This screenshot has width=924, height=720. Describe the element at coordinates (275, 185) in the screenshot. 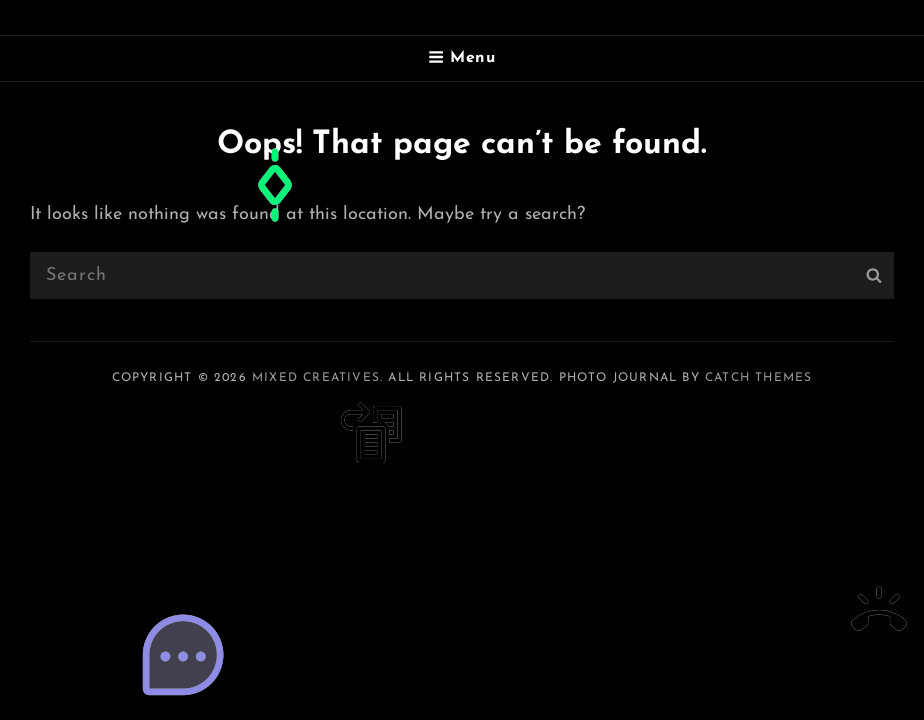

I see `align keyframes vertically in timeline` at that location.